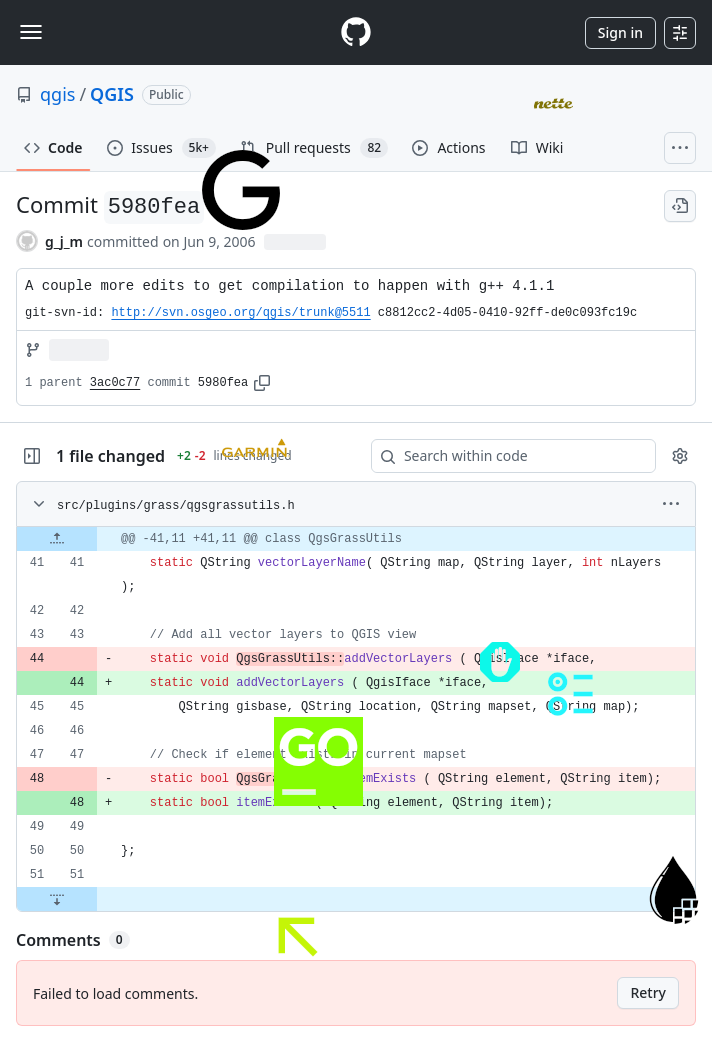 The image size is (712, 1042). Describe the element at coordinates (674, 890) in the screenshot. I see `Apache NiFi application logo` at that location.